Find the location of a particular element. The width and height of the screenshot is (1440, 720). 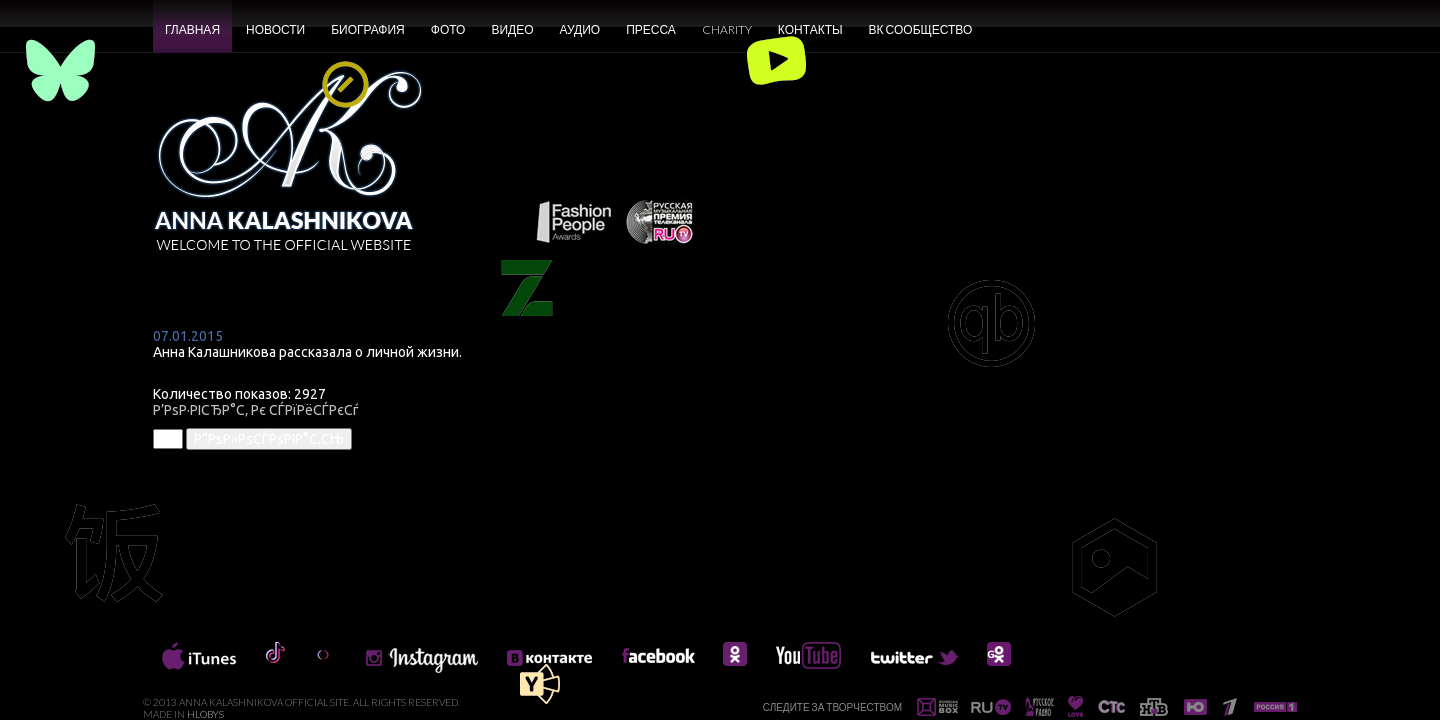

open Fanfou social media app is located at coordinates (114, 553).